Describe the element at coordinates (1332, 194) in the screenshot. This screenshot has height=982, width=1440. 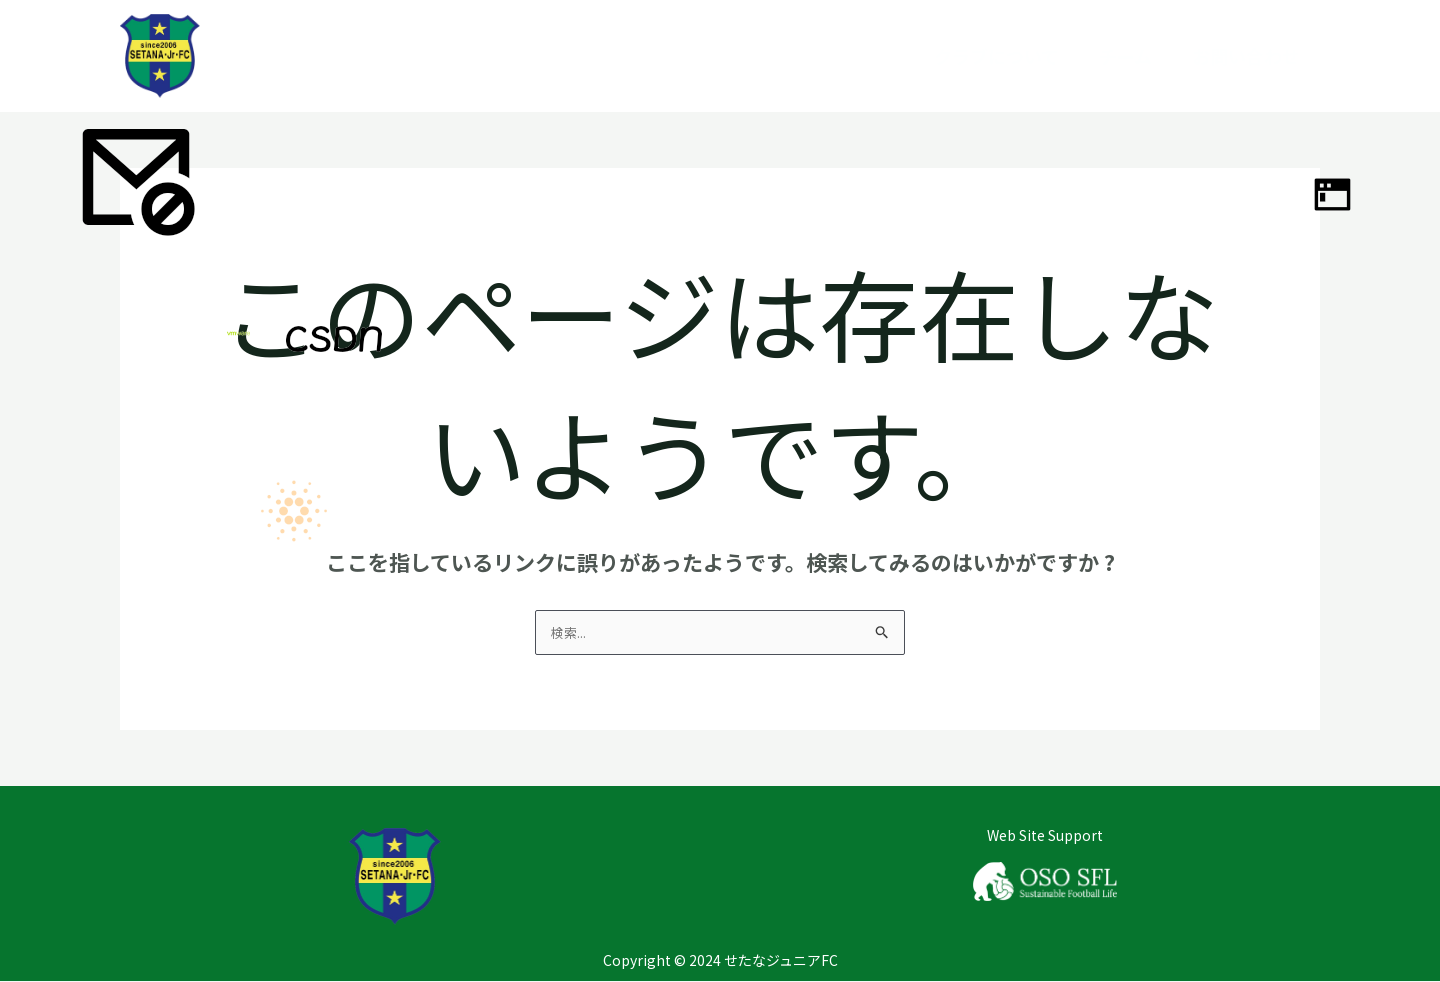
I see `open terminal or command line interface` at that location.